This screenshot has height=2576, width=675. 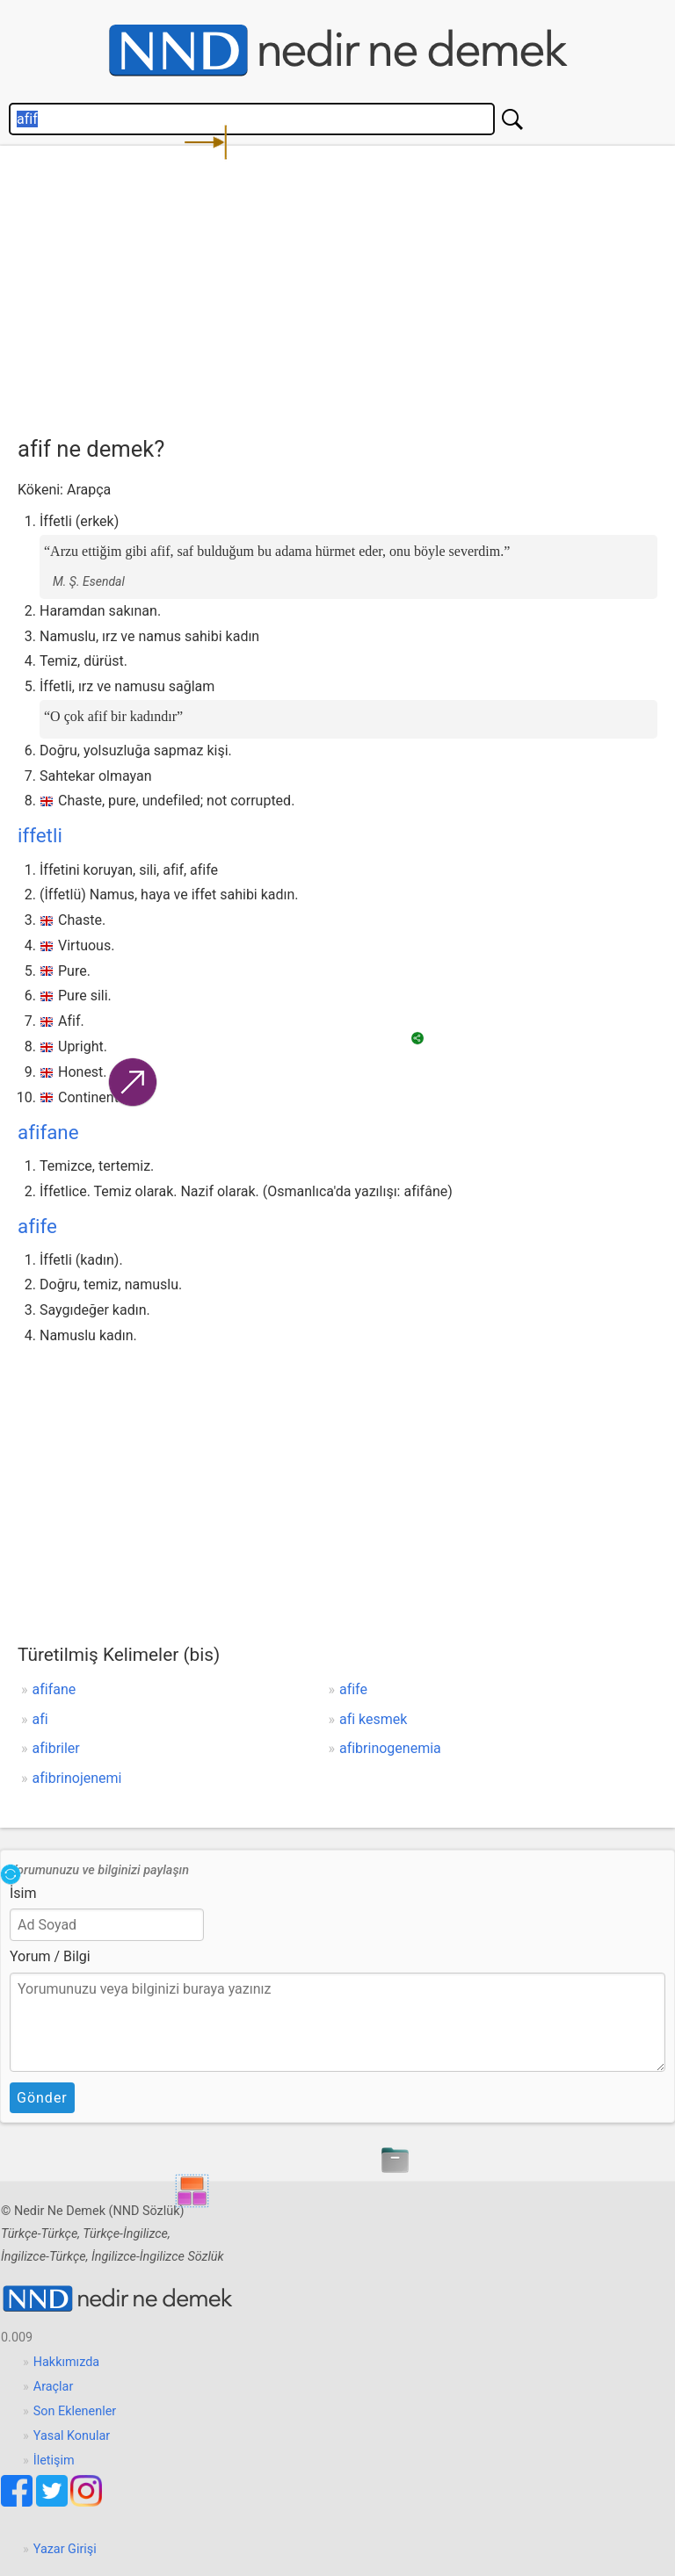 I want to click on open the file manager application, so click(x=395, y=2160).